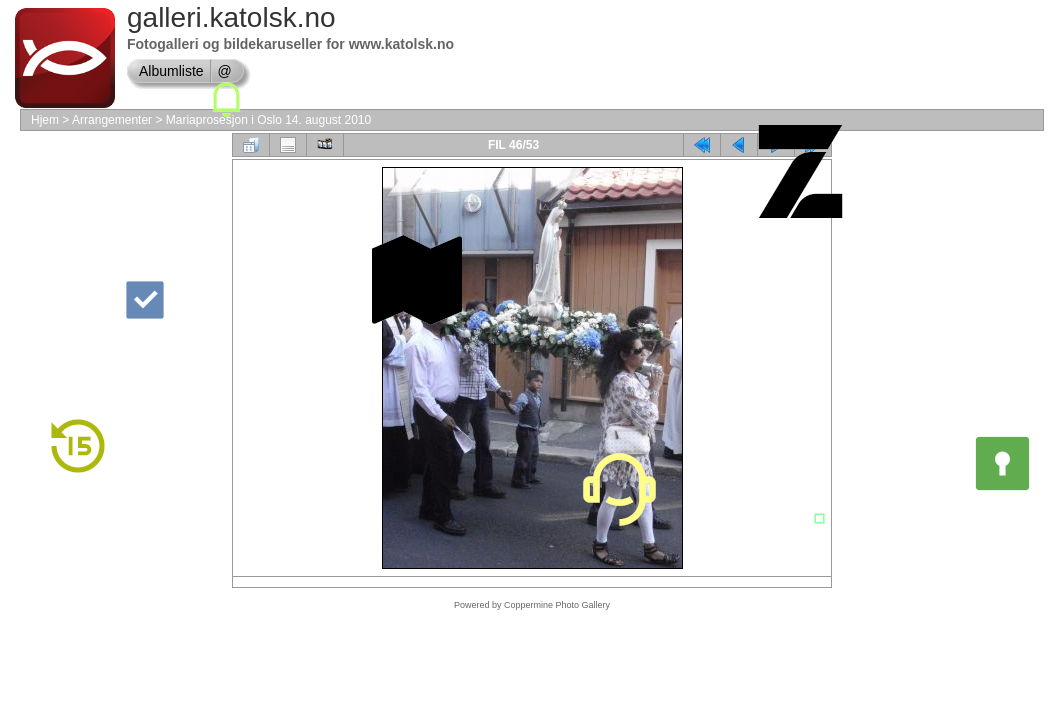 This screenshot has width=1064, height=720. What do you see at coordinates (1002, 463) in the screenshot?
I see `access smart lock controls` at bounding box center [1002, 463].